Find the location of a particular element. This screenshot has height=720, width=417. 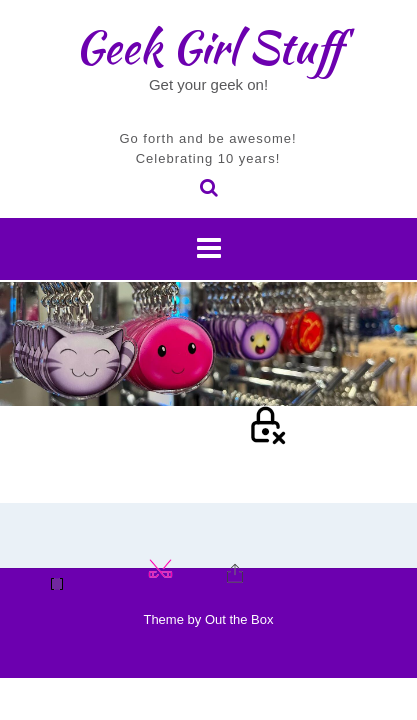

export or share content to another app is located at coordinates (235, 574).